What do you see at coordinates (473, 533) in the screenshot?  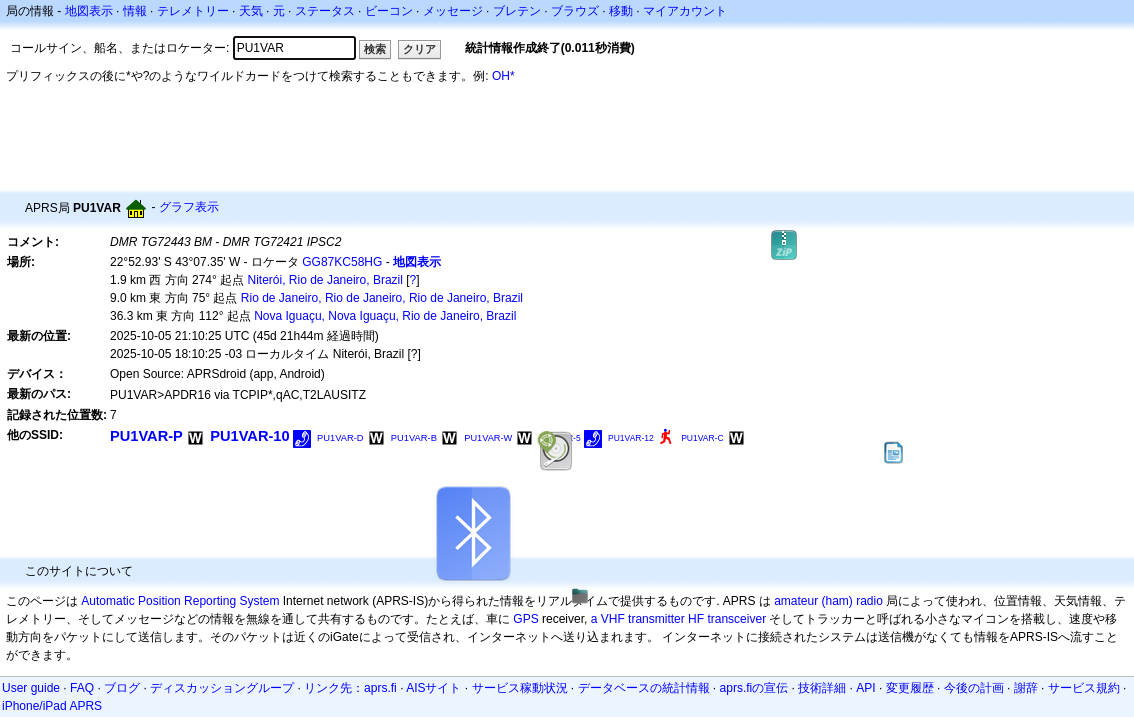 I see `indicates bluetooth is active and connected` at bounding box center [473, 533].